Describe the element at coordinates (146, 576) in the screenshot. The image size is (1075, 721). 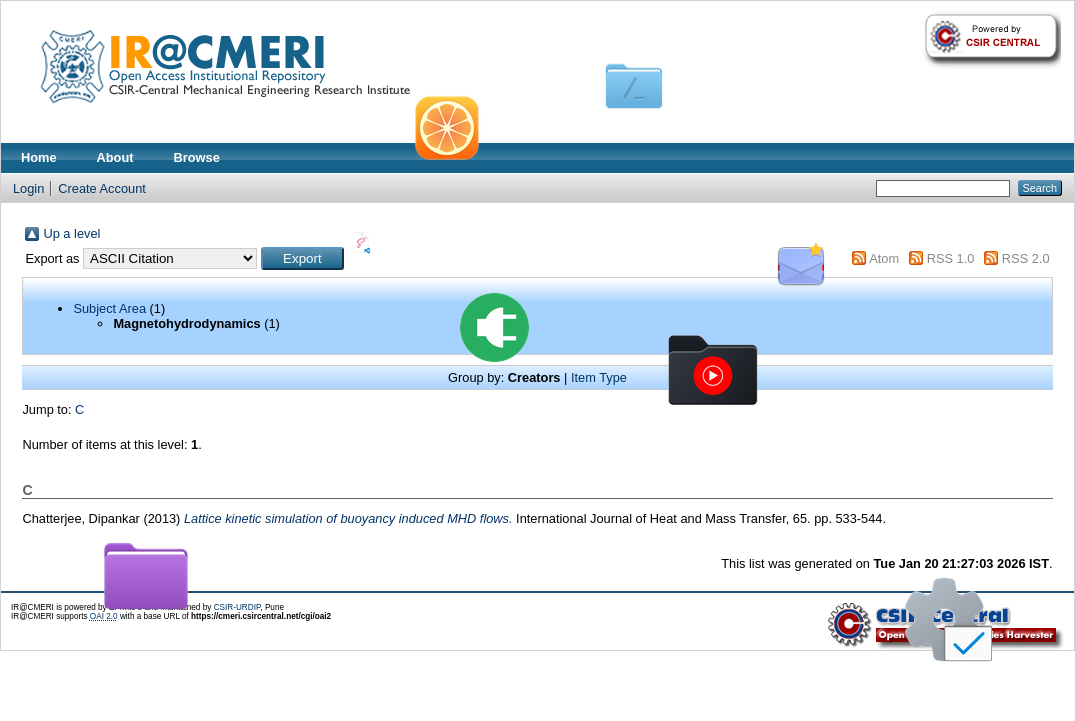
I see `open a folder to view its contents` at that location.